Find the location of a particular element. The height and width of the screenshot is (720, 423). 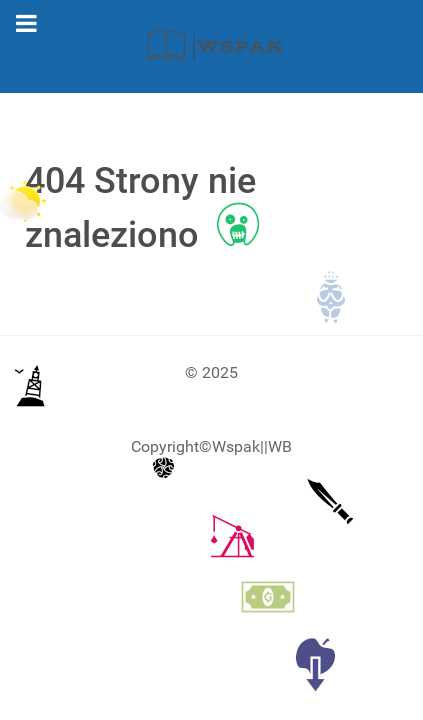

launch projectile or siege weapon in game is located at coordinates (232, 534).